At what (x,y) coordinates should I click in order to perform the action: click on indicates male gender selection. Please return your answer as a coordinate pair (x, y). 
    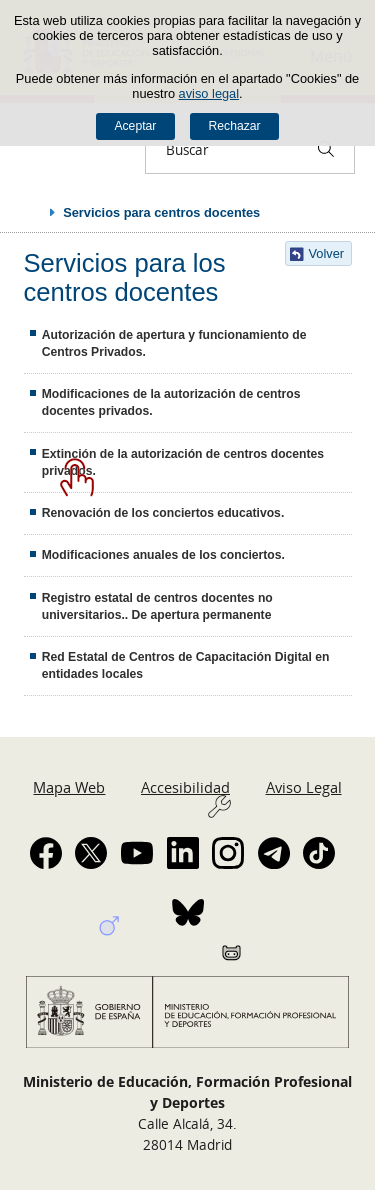
    Looking at the image, I should click on (109, 925).